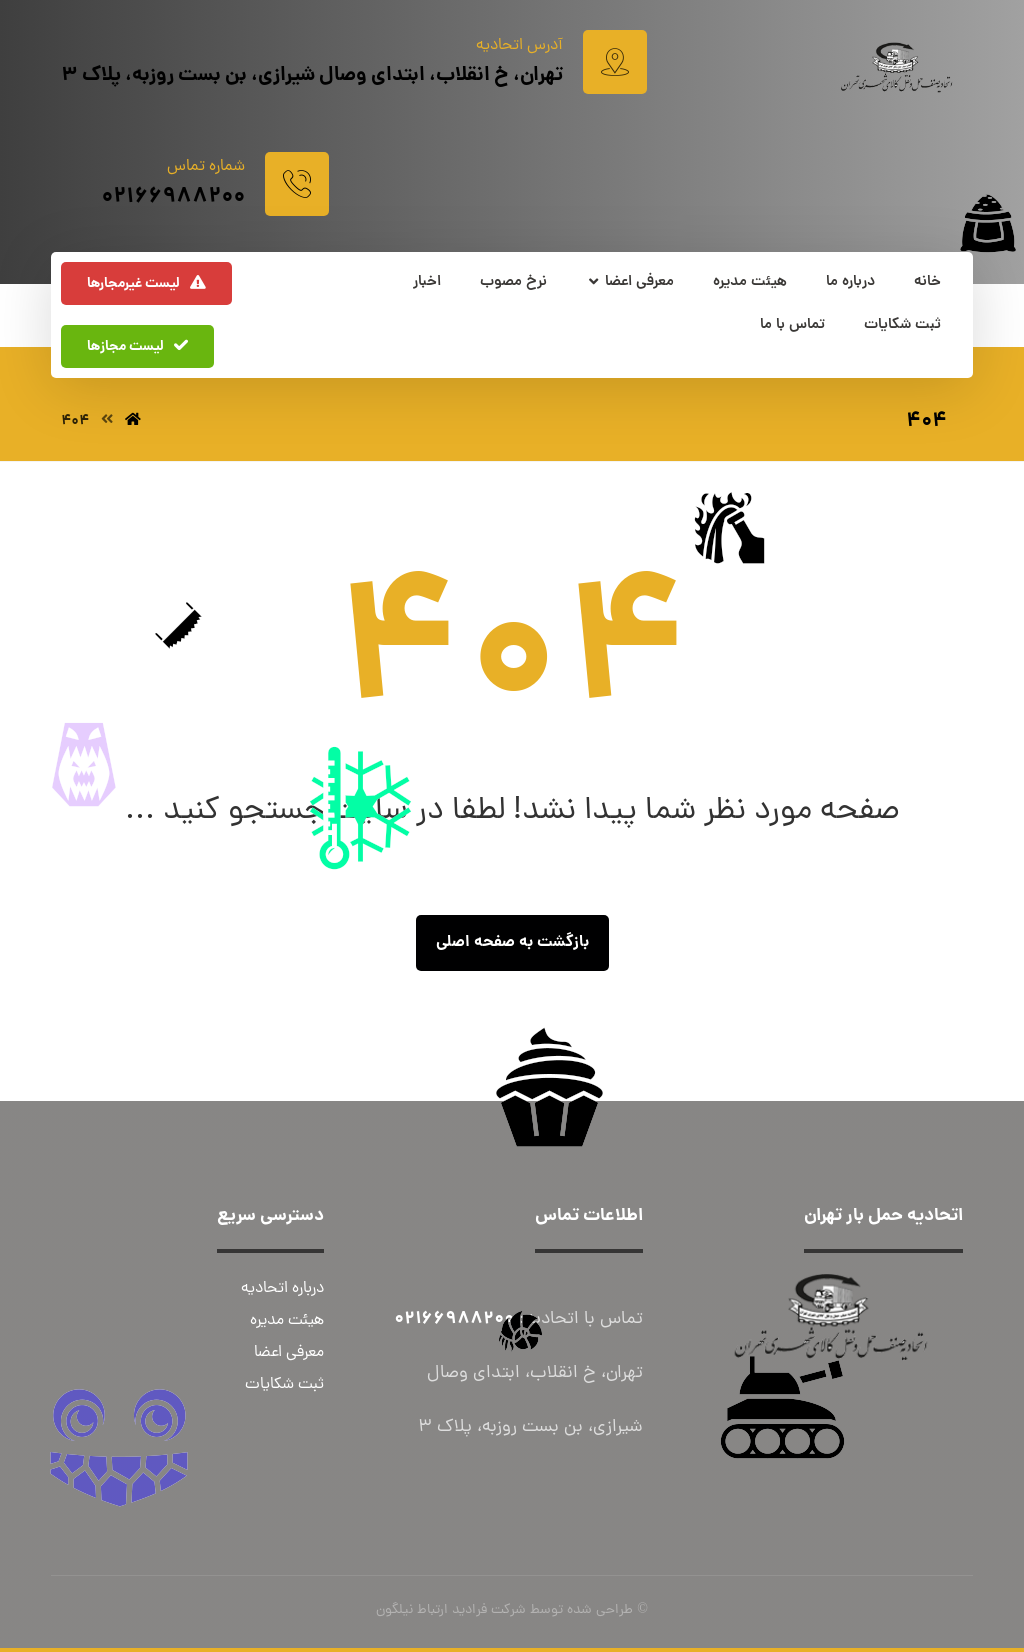  I want to click on indicates a powder or ingredient item in inventory, so click(987, 221).